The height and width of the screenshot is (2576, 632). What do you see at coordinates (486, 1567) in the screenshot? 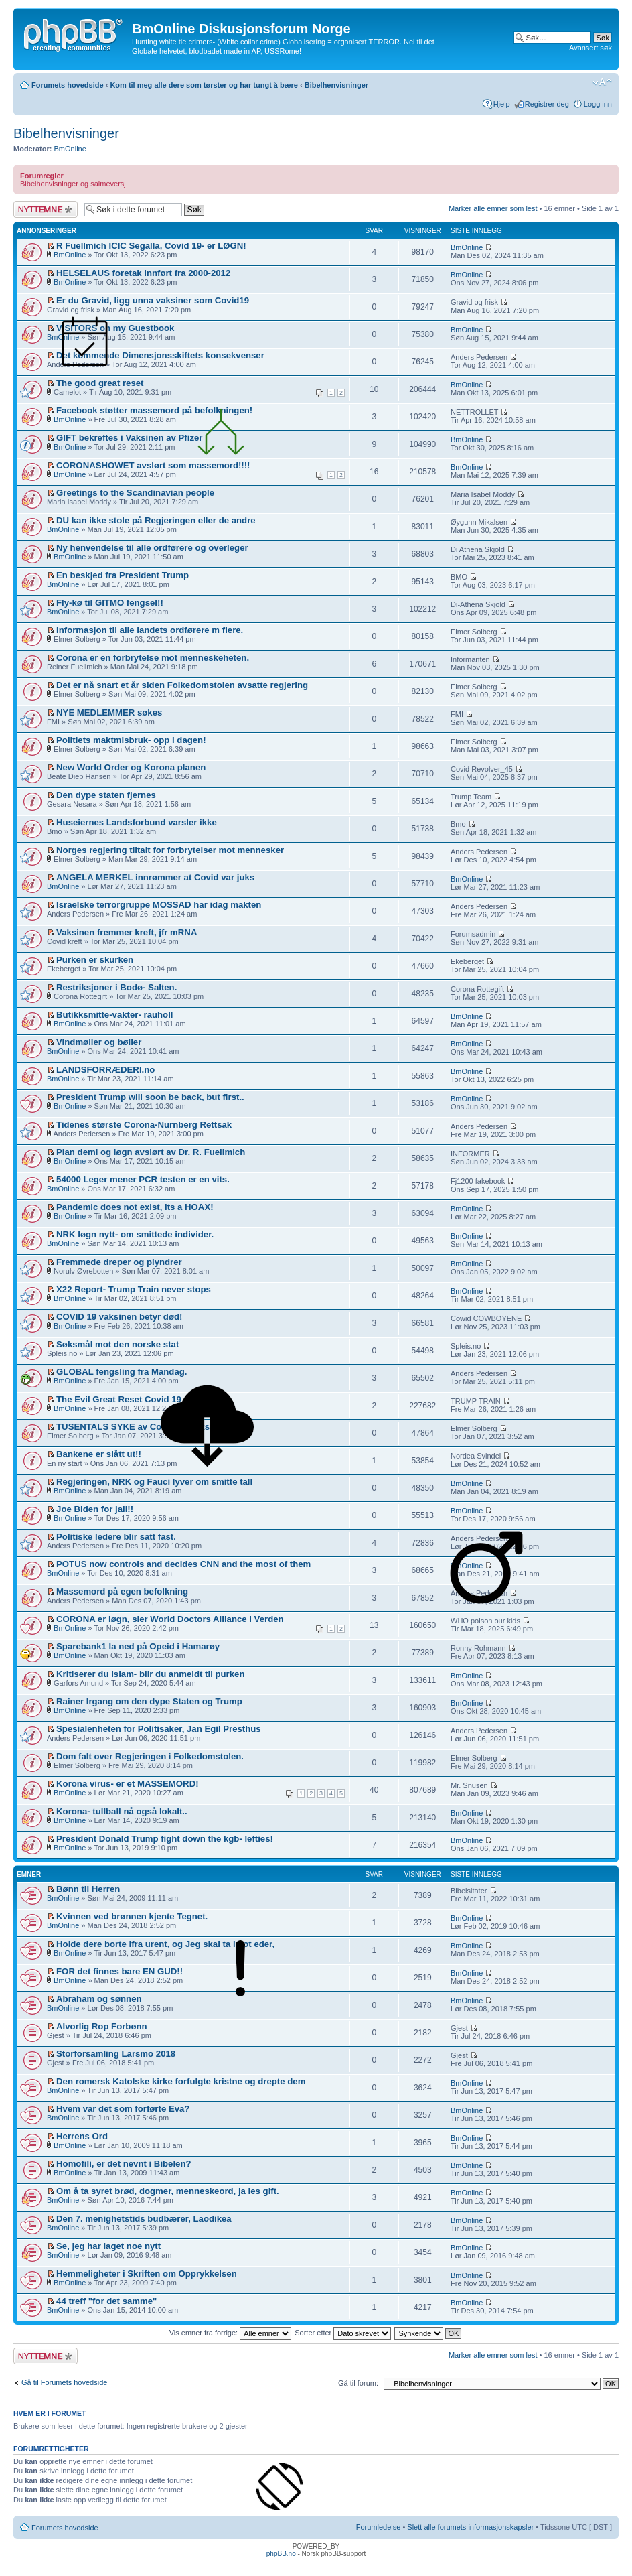
I see `select male gender option` at bounding box center [486, 1567].